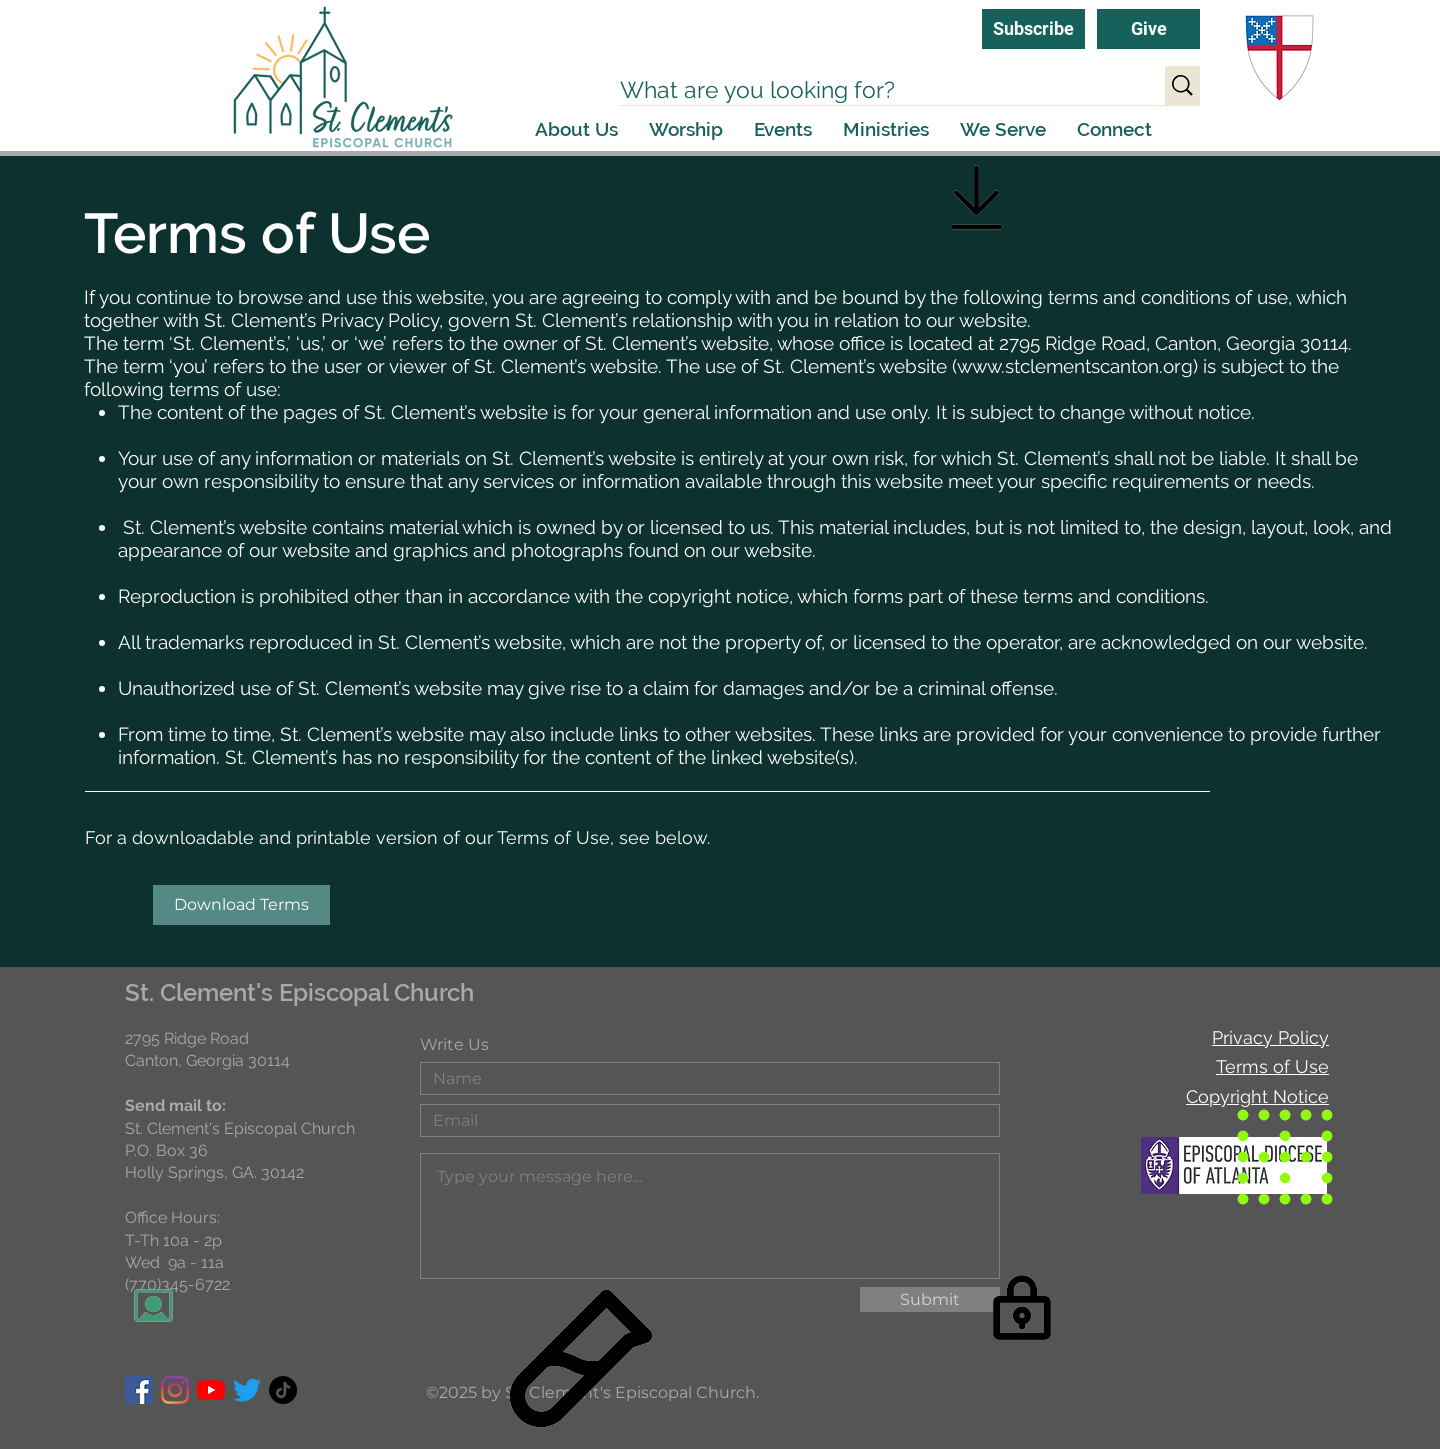  What do you see at coordinates (578, 1358) in the screenshot?
I see `access lab or test results` at bounding box center [578, 1358].